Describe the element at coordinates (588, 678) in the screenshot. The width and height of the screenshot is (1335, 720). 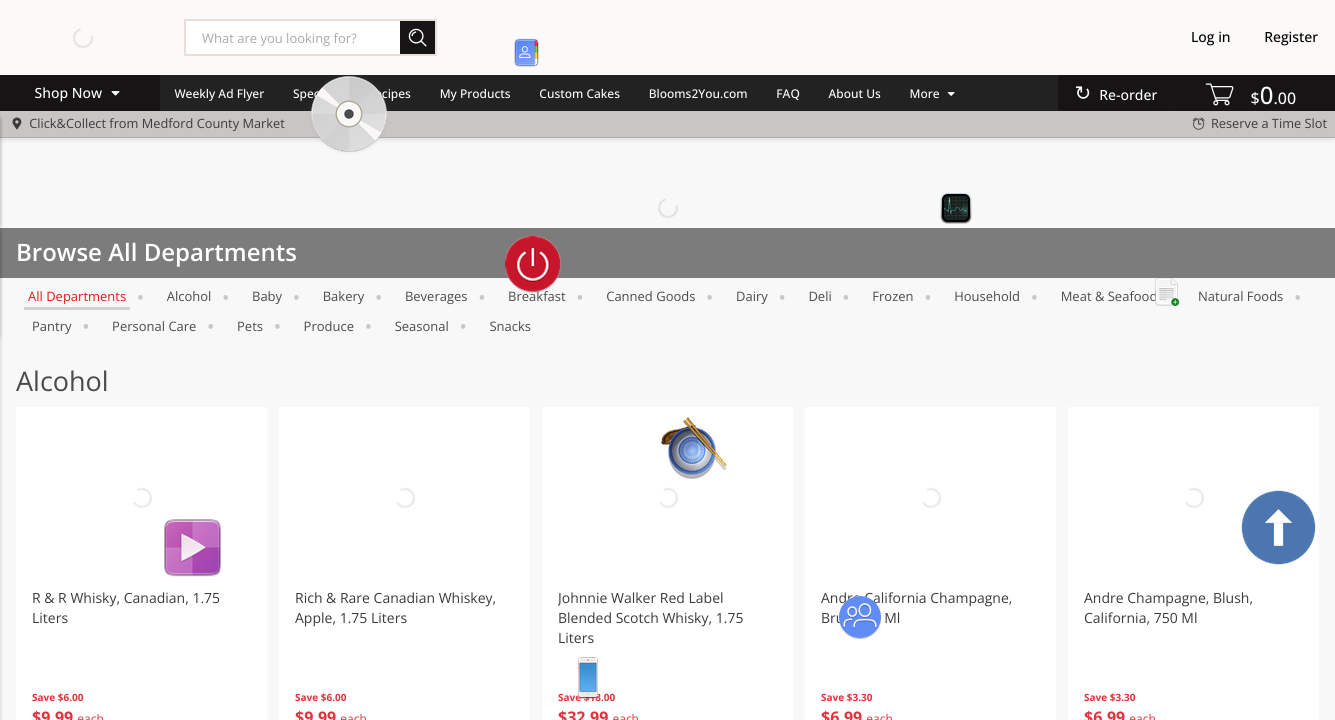
I see `iPod touch device connected to this computer` at that location.